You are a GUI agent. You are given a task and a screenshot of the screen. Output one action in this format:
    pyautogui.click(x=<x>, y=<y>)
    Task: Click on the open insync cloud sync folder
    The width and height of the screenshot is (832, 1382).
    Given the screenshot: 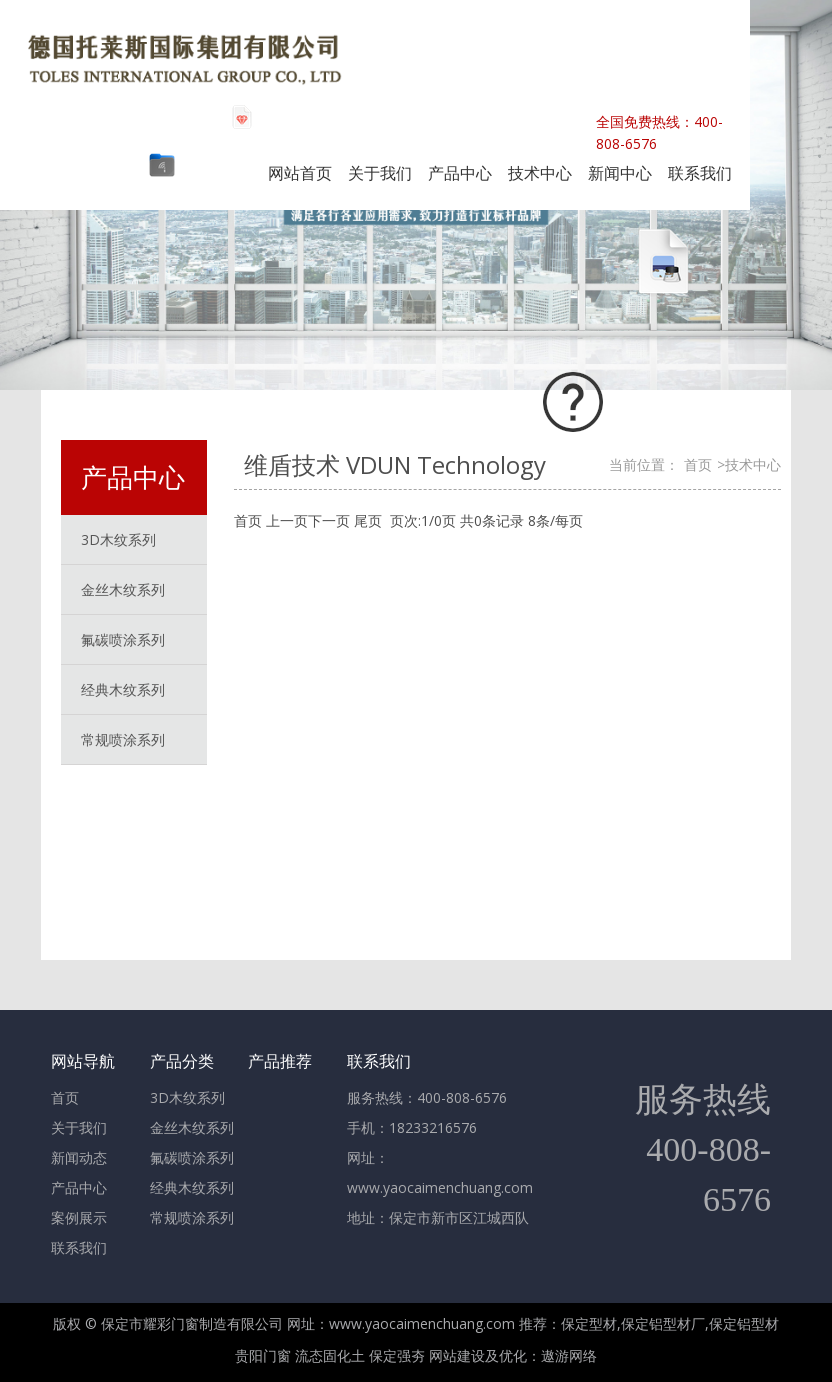 What is the action you would take?
    pyautogui.click(x=162, y=165)
    